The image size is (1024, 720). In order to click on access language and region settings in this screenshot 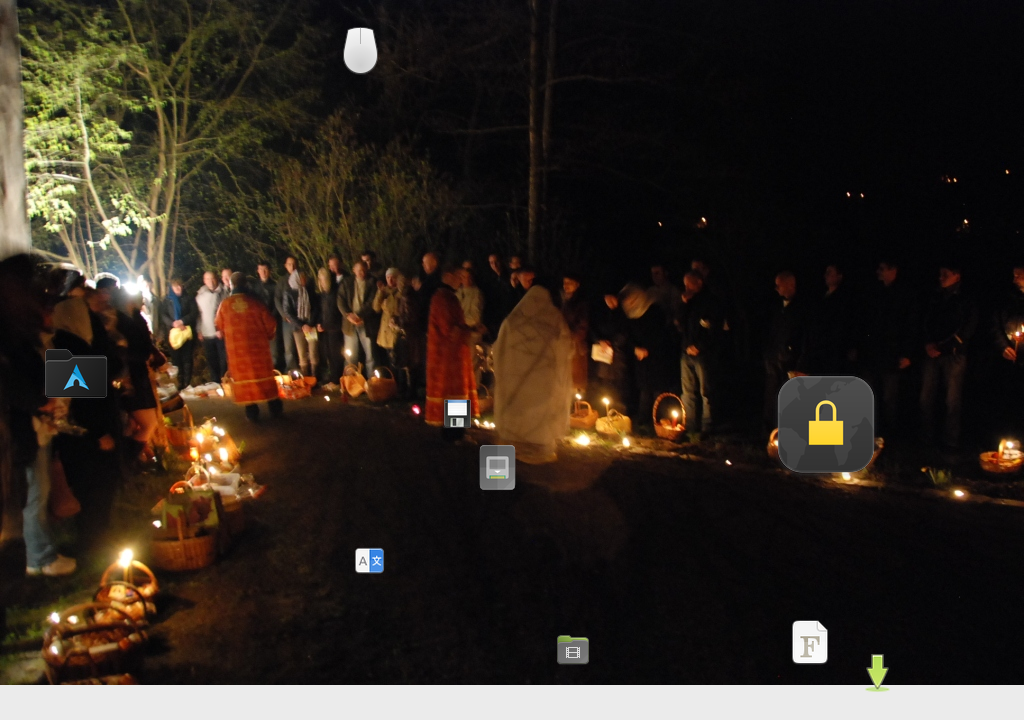, I will do `click(369, 560)`.